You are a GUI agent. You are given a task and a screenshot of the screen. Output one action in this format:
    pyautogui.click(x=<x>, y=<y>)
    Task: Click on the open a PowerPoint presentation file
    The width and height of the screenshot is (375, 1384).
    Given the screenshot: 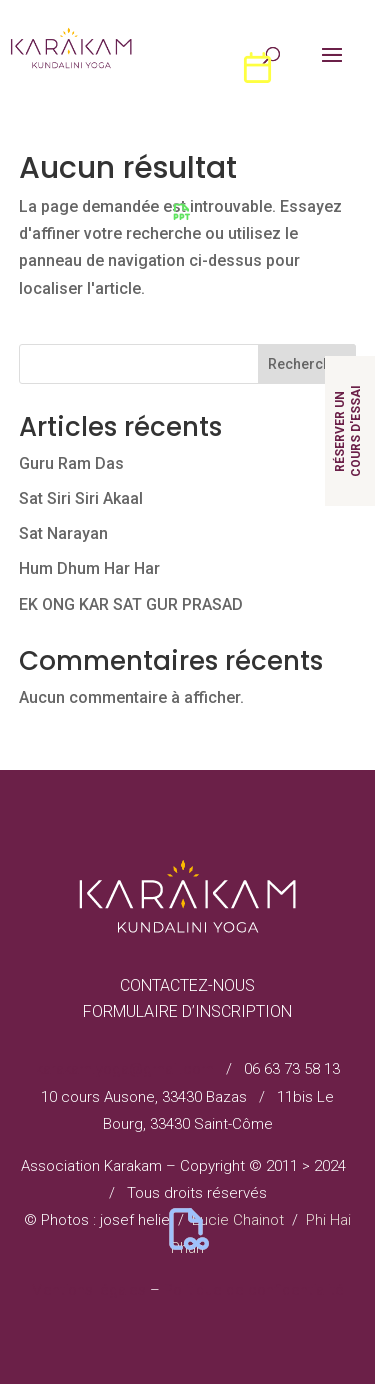 What is the action you would take?
    pyautogui.click(x=181, y=212)
    